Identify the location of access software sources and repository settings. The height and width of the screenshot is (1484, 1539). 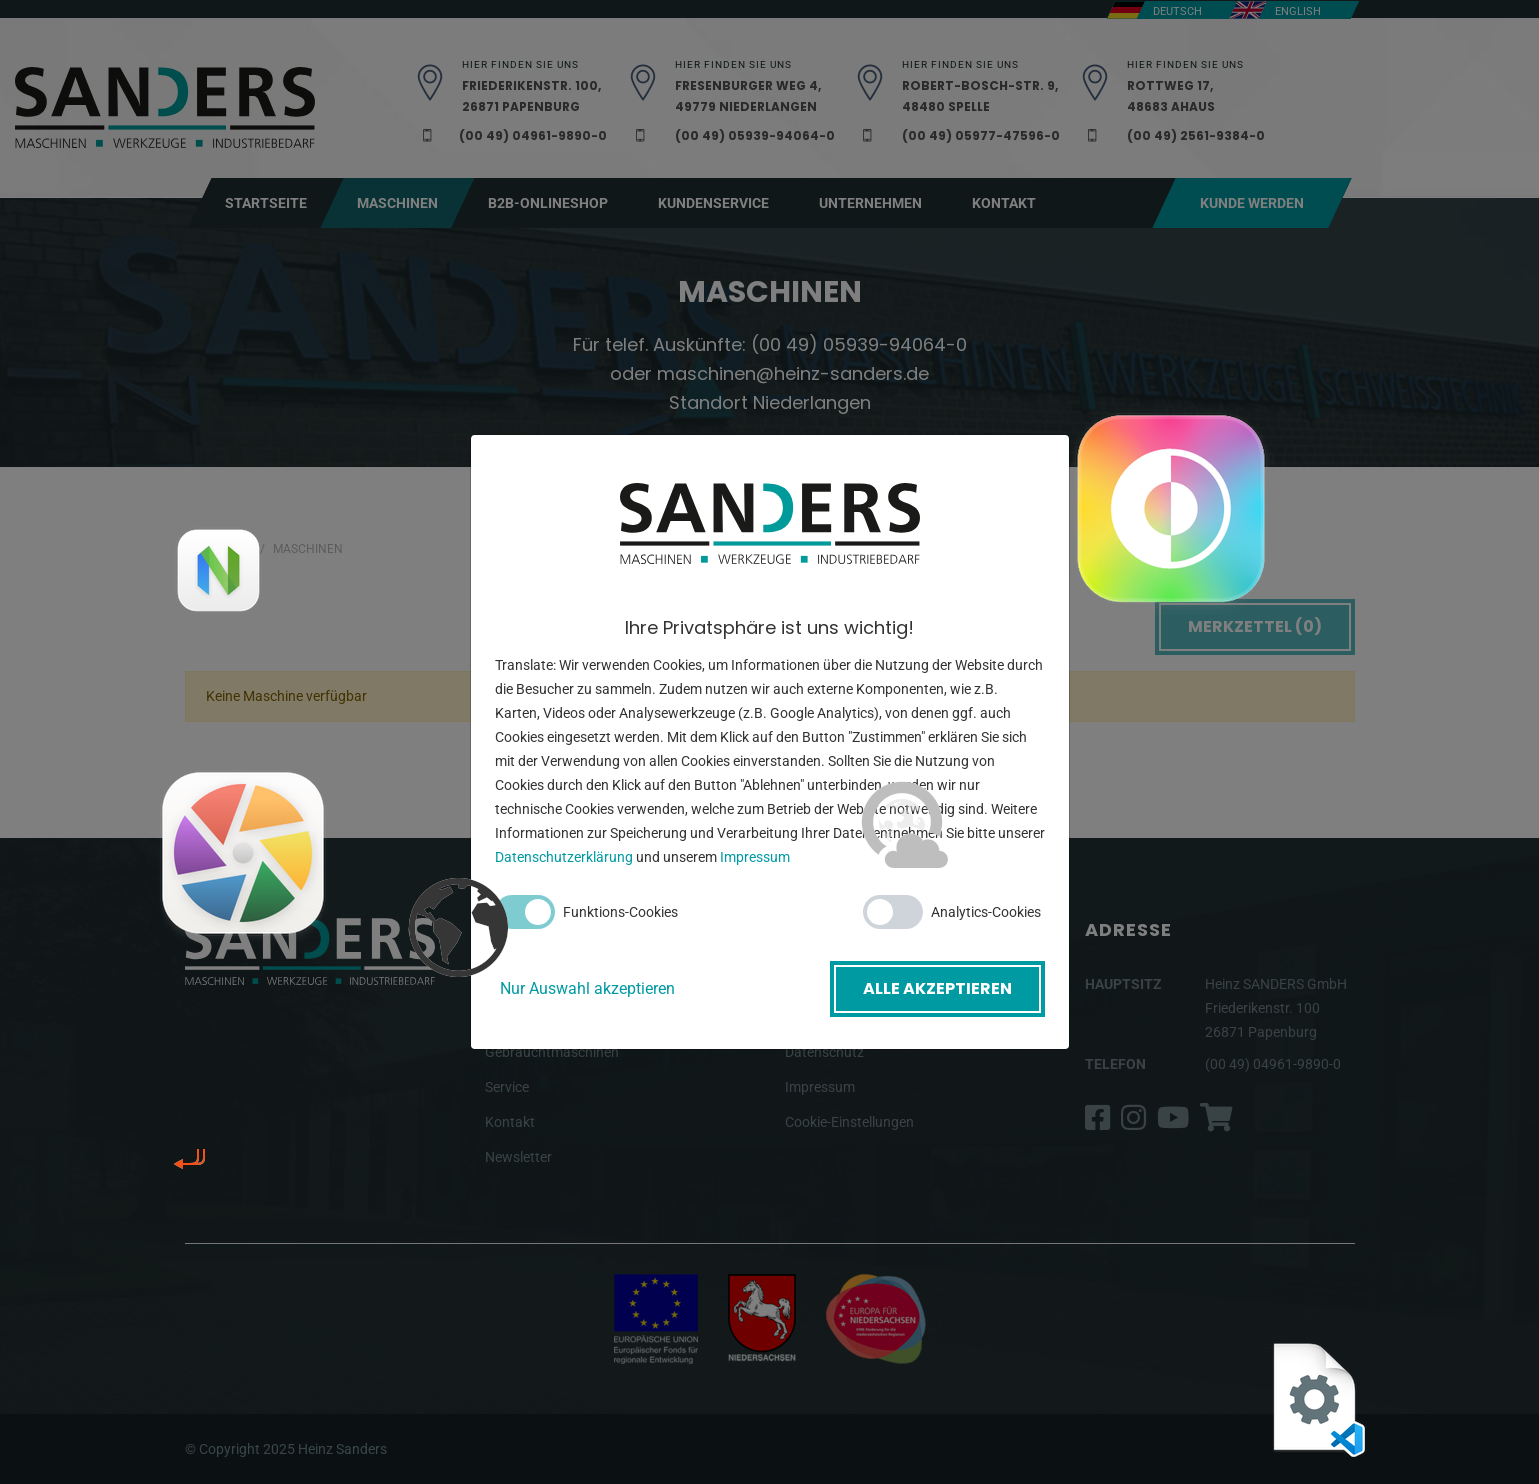
(458, 927).